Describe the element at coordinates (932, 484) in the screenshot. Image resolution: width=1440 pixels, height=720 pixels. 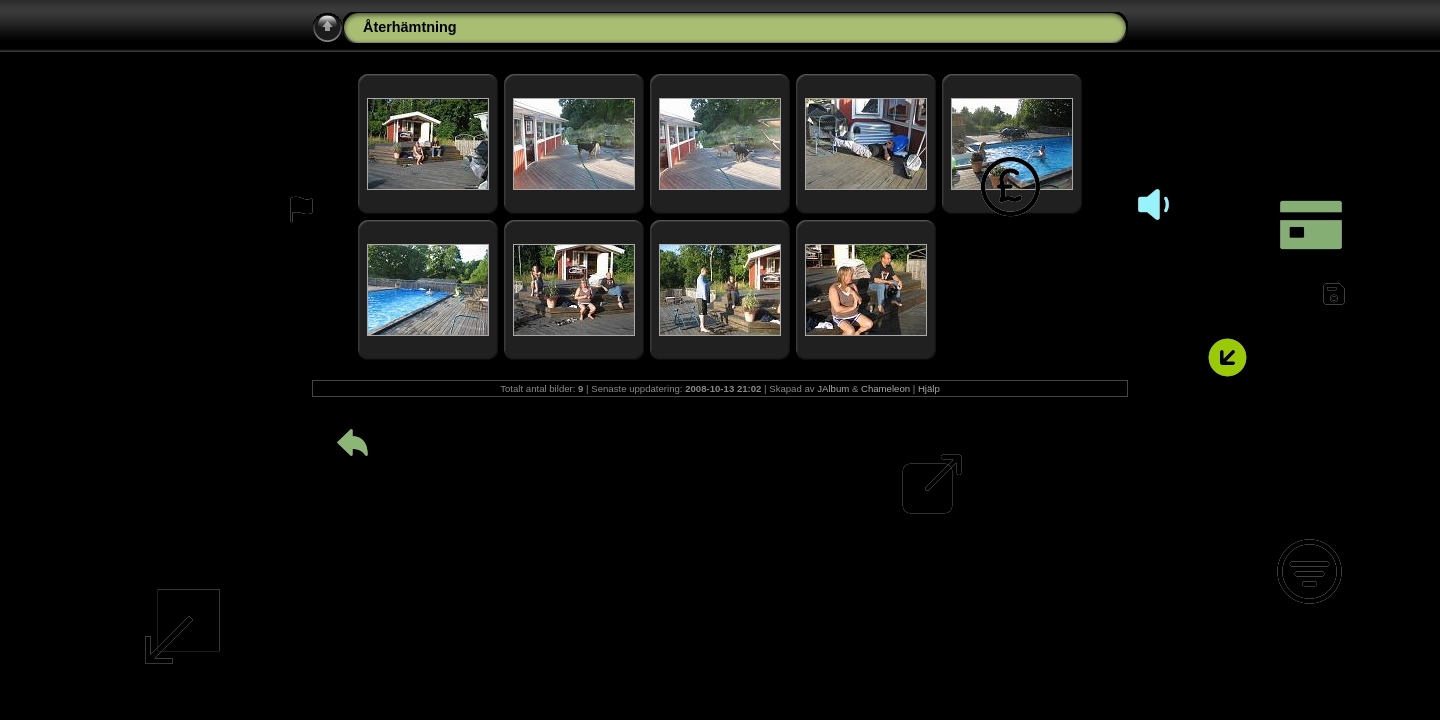
I see `open link in new tab or window` at that location.